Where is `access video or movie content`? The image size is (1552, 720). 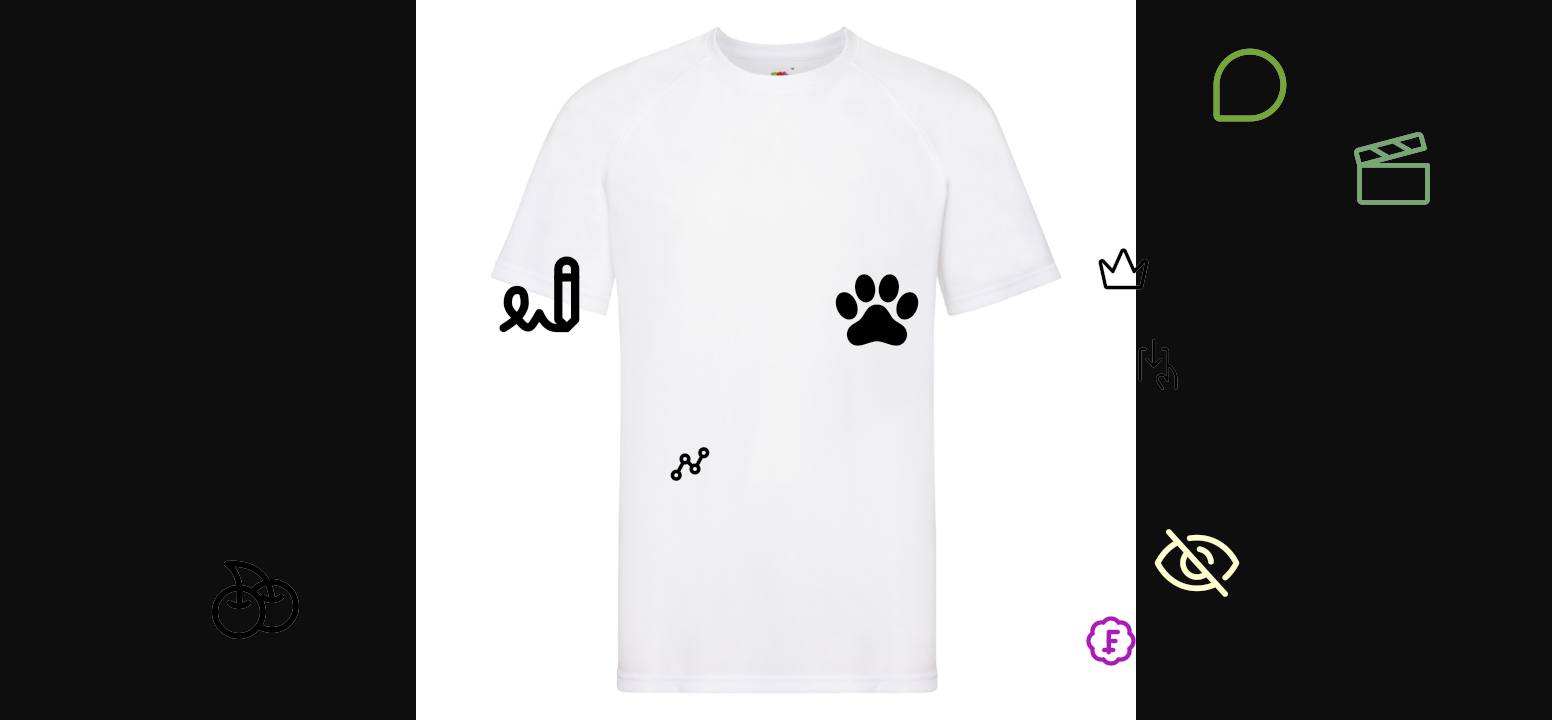
access video or movie content is located at coordinates (1393, 171).